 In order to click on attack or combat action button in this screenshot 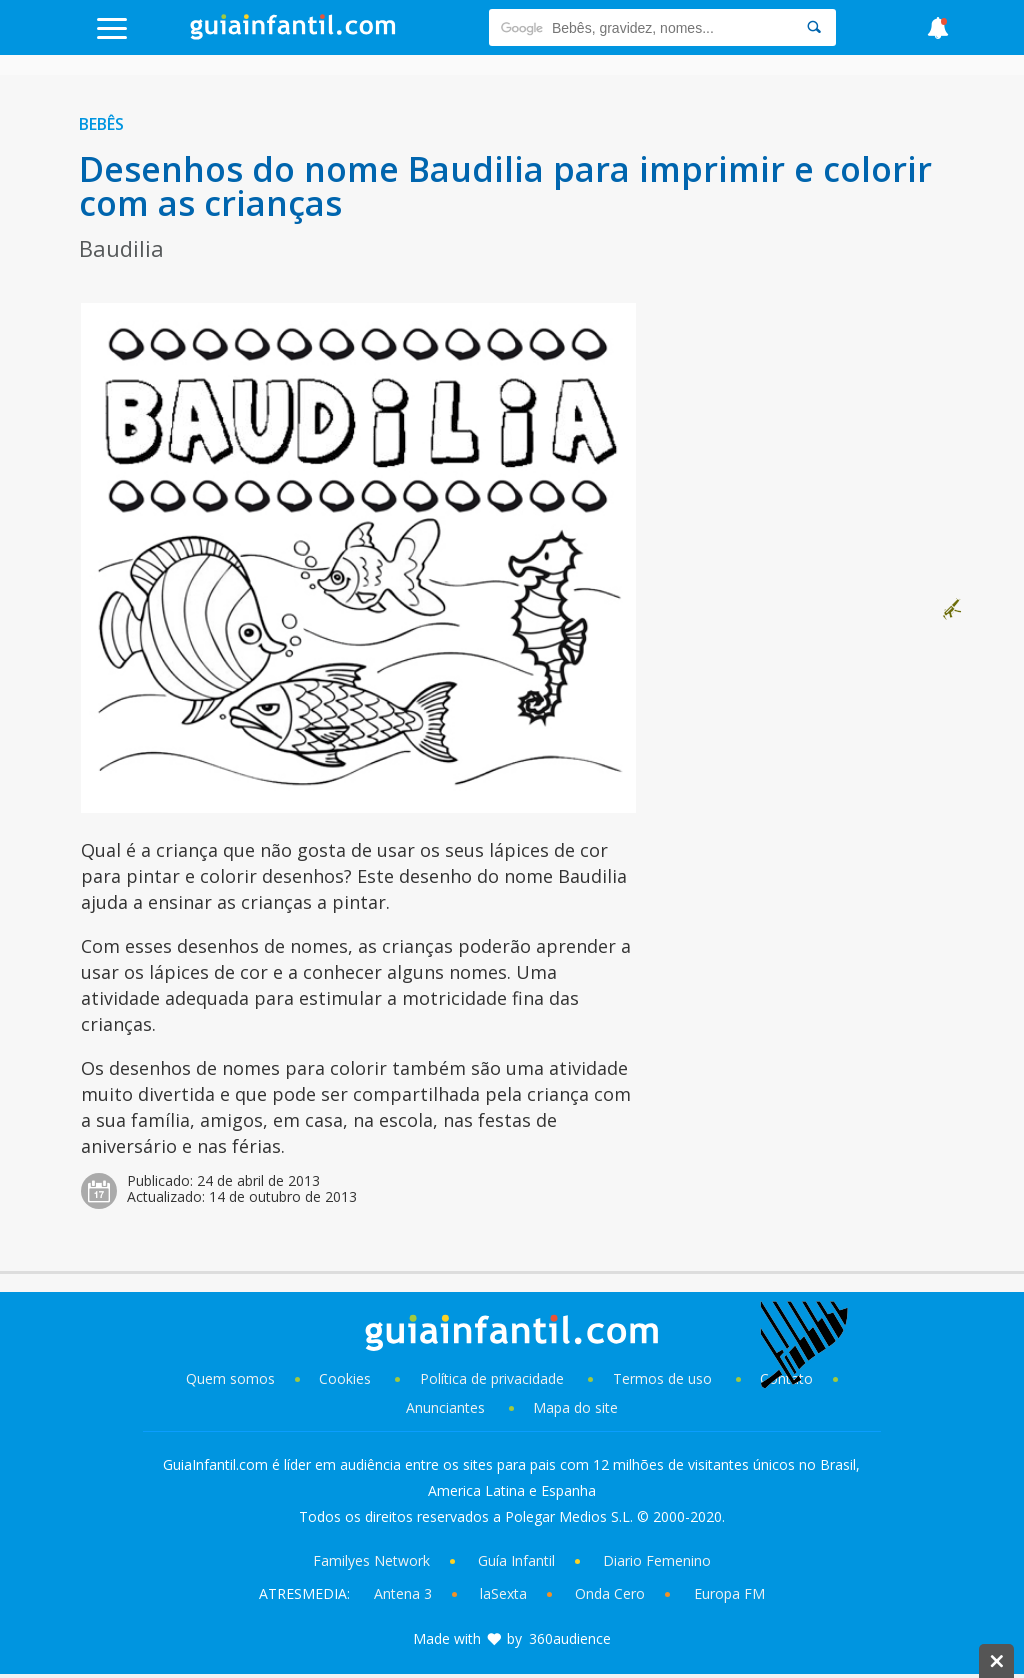, I will do `click(804, 1345)`.